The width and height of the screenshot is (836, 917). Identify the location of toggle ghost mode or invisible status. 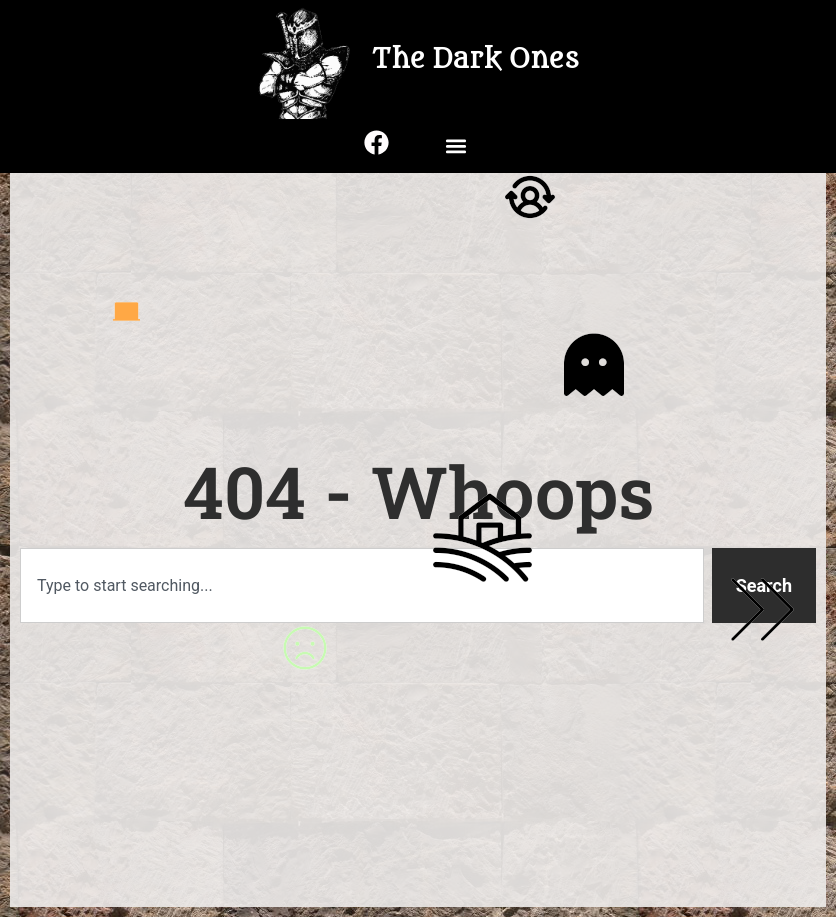
(594, 366).